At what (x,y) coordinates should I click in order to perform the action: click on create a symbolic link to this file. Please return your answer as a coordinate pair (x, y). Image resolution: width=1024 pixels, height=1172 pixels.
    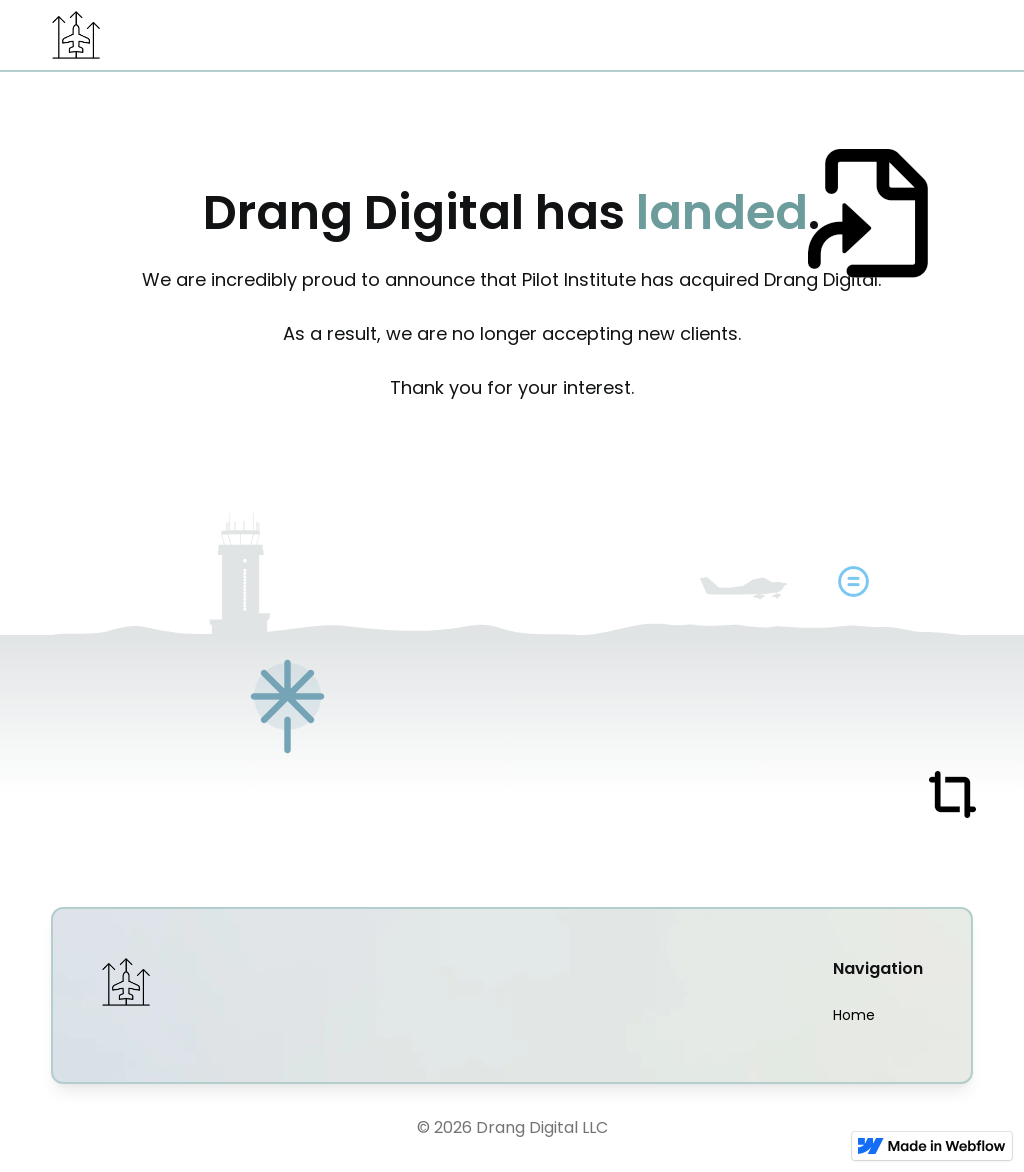
    Looking at the image, I should click on (876, 217).